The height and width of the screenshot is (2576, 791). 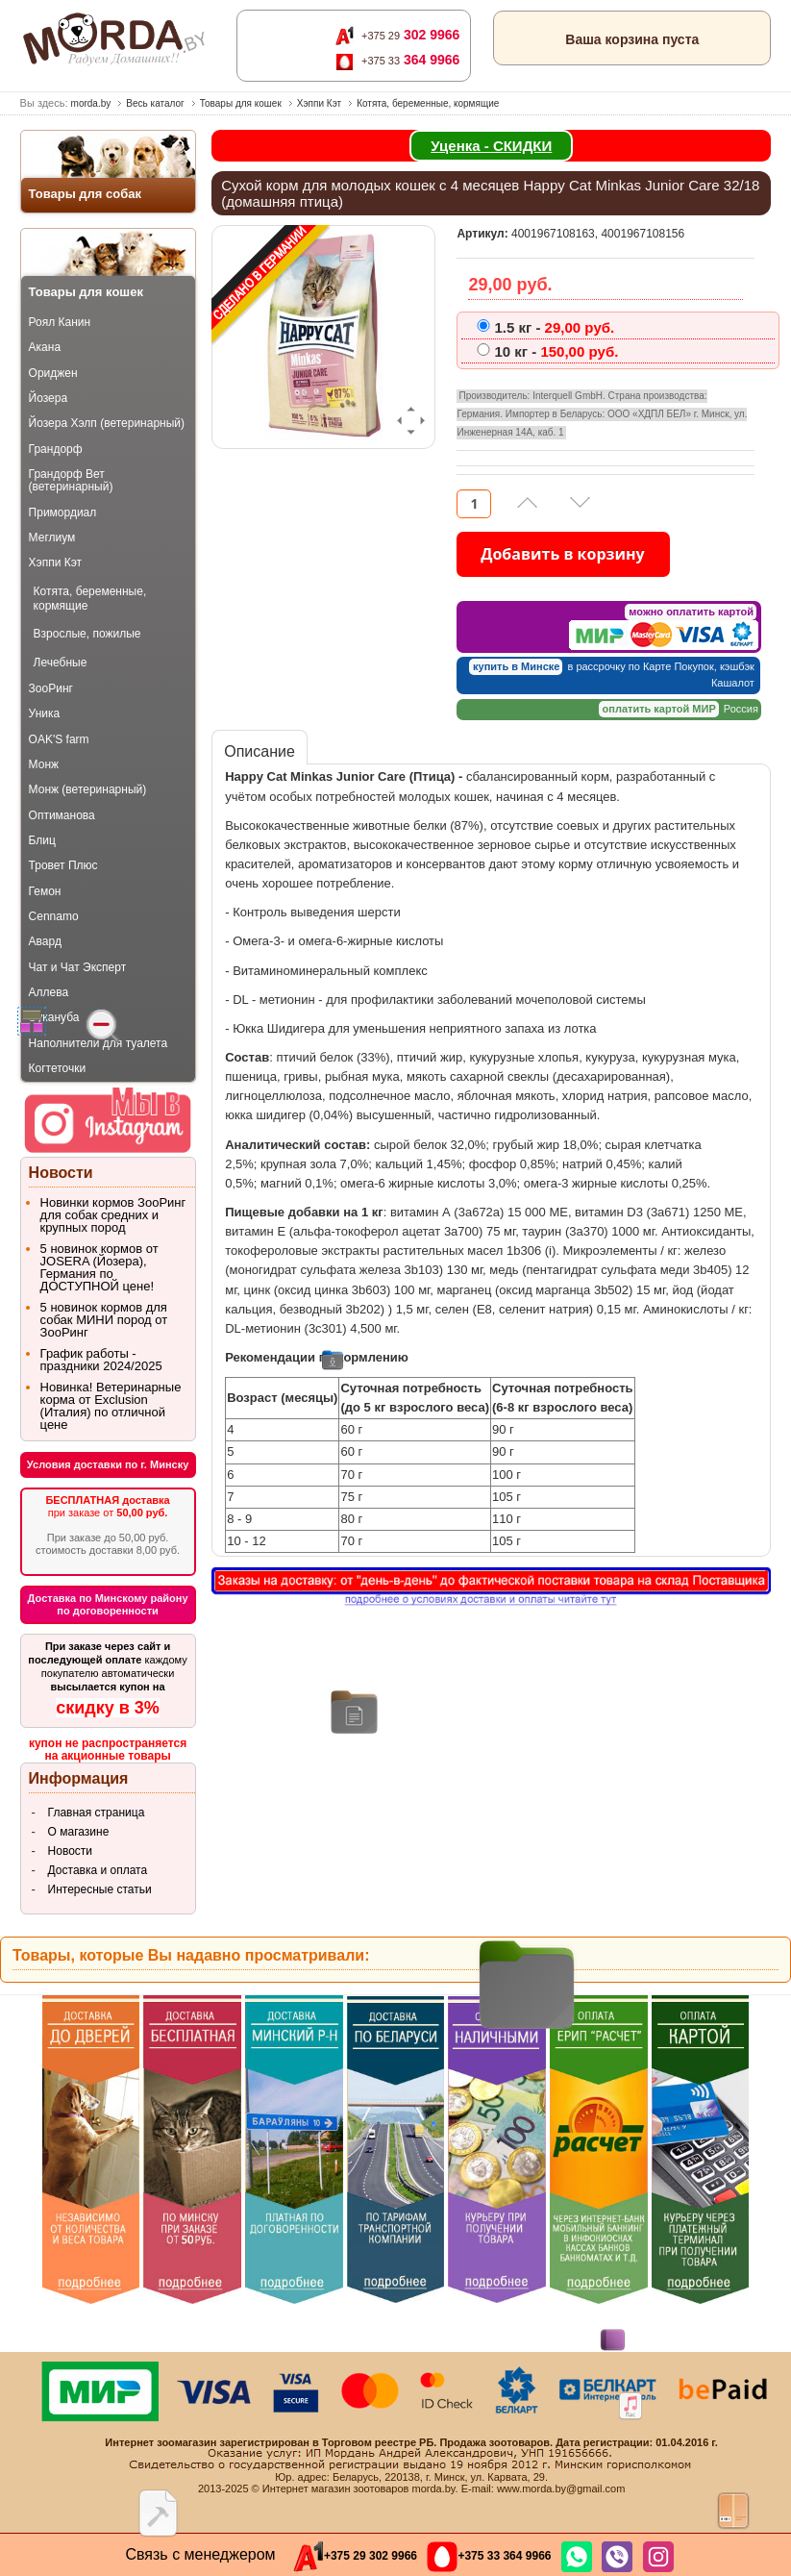 I want to click on a cmake build configuration file, so click(x=158, y=2513).